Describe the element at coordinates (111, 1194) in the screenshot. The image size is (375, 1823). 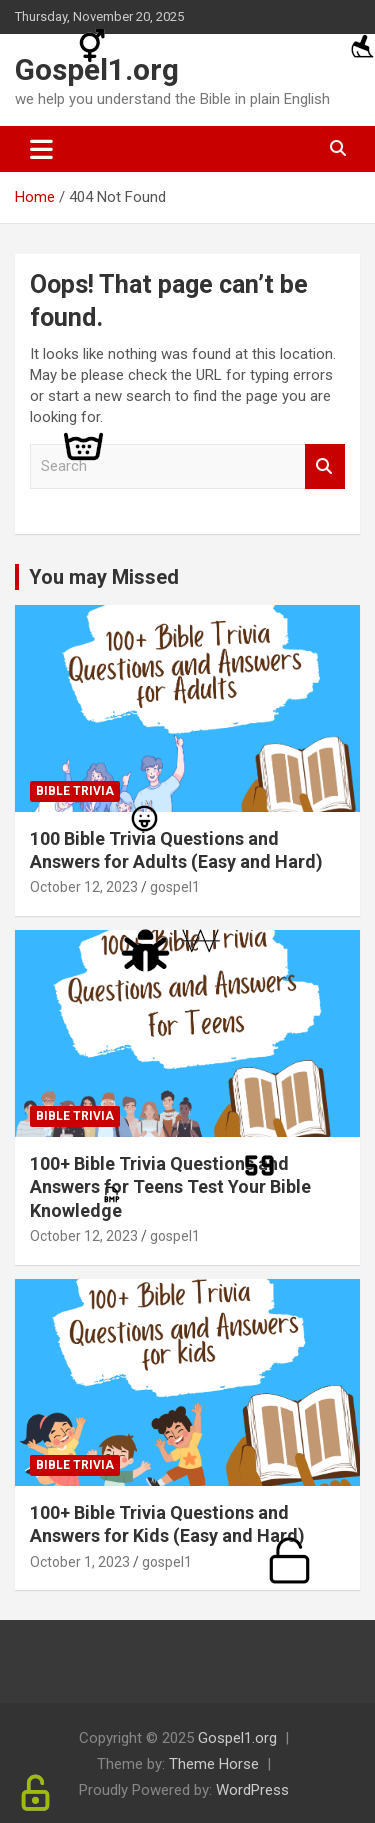
I see `indicates a BMP image file type` at that location.